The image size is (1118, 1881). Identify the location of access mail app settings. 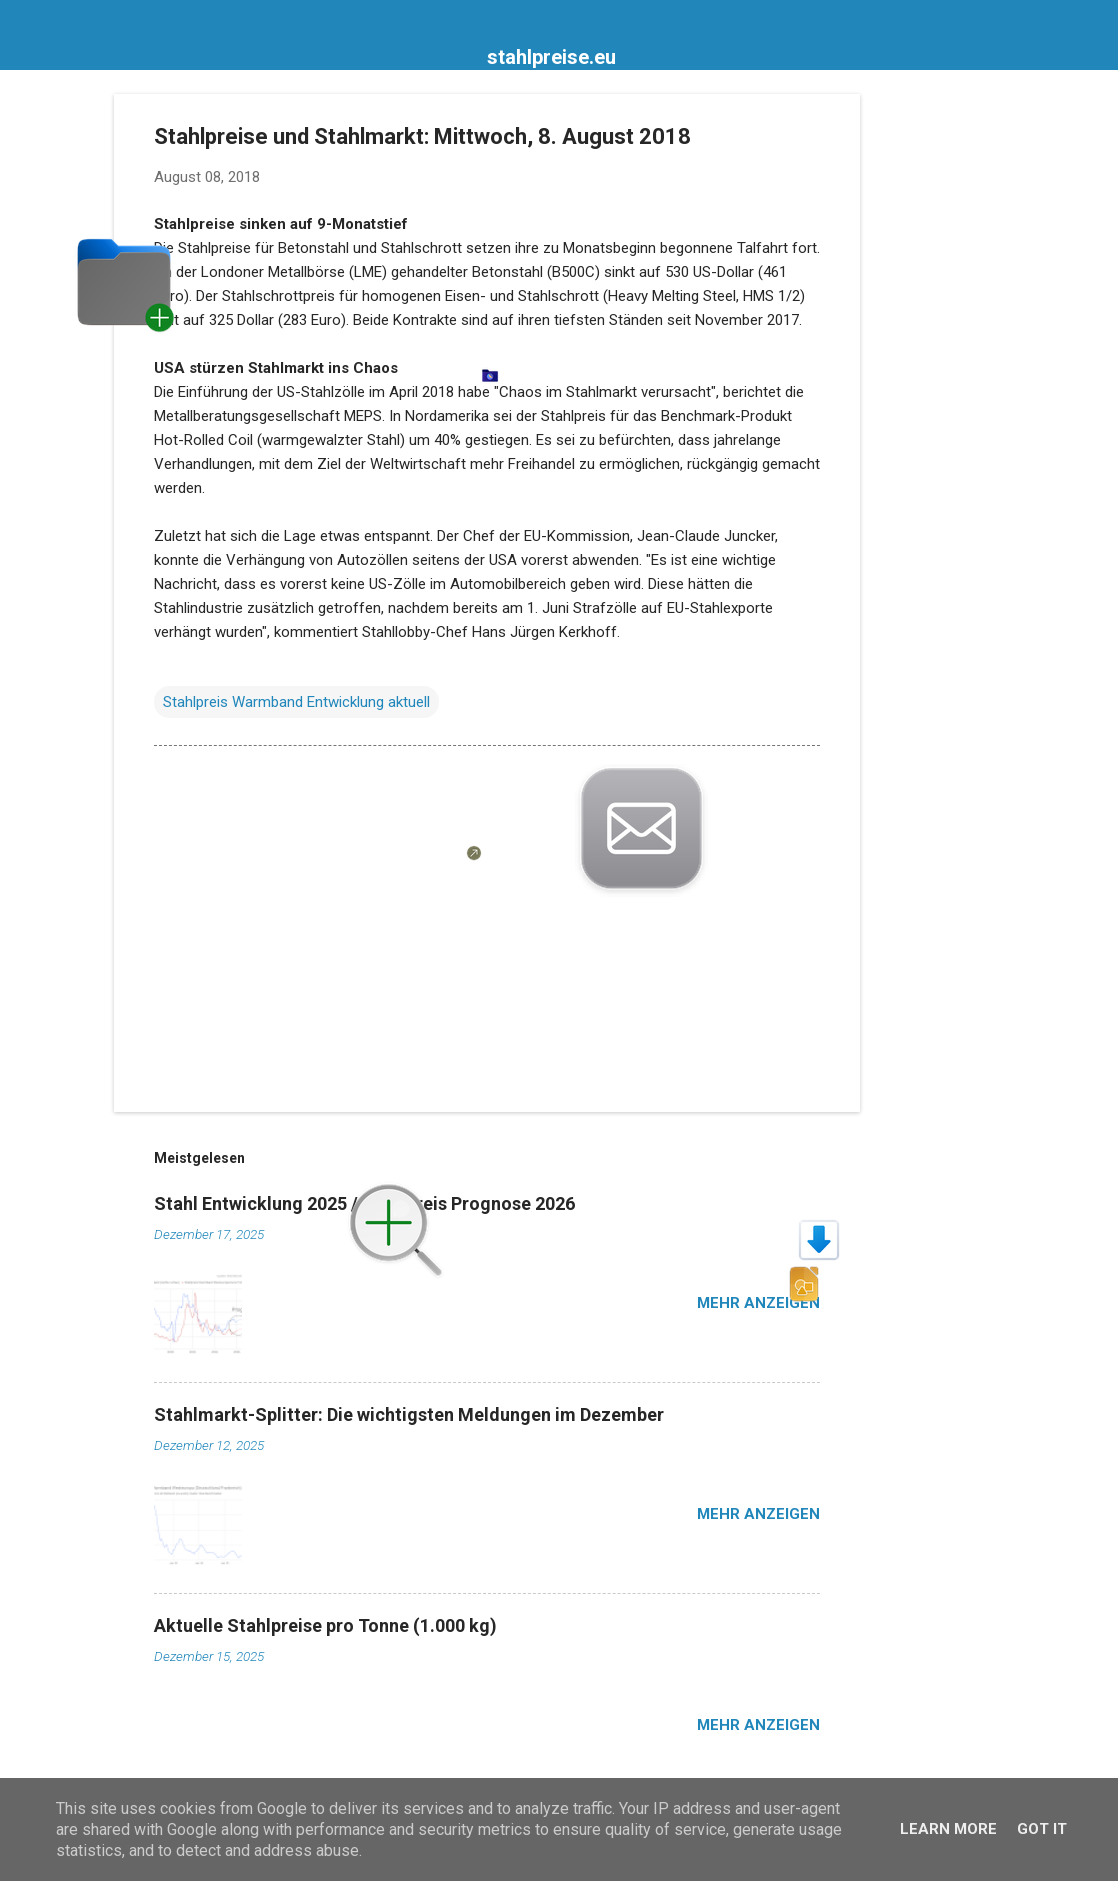
(641, 830).